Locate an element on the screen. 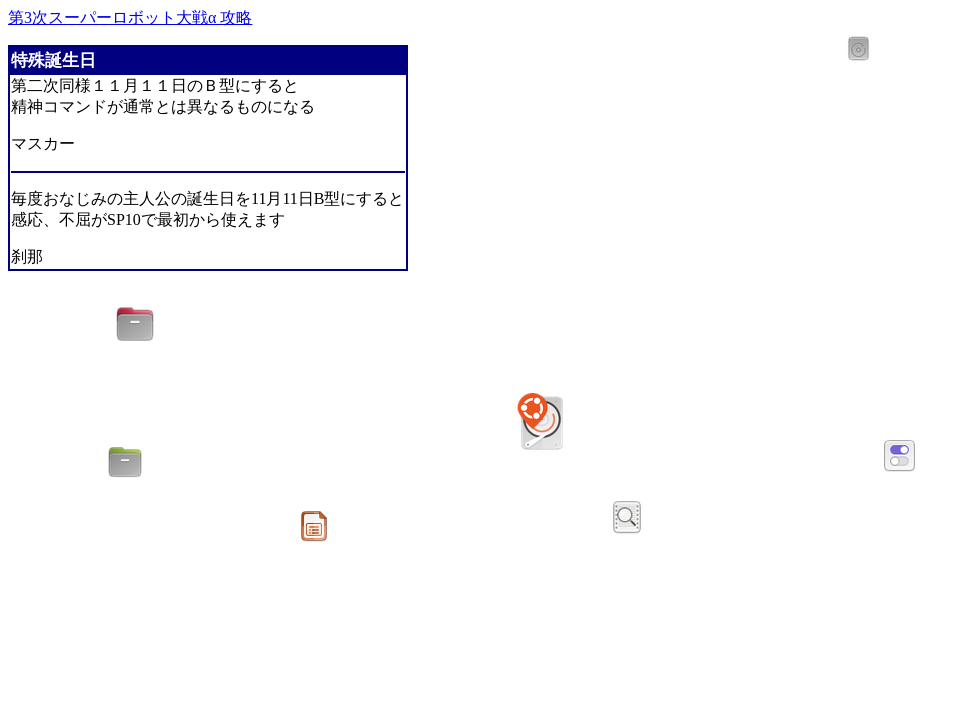 This screenshot has height=720, width=977. access hard drive storage is located at coordinates (858, 48).